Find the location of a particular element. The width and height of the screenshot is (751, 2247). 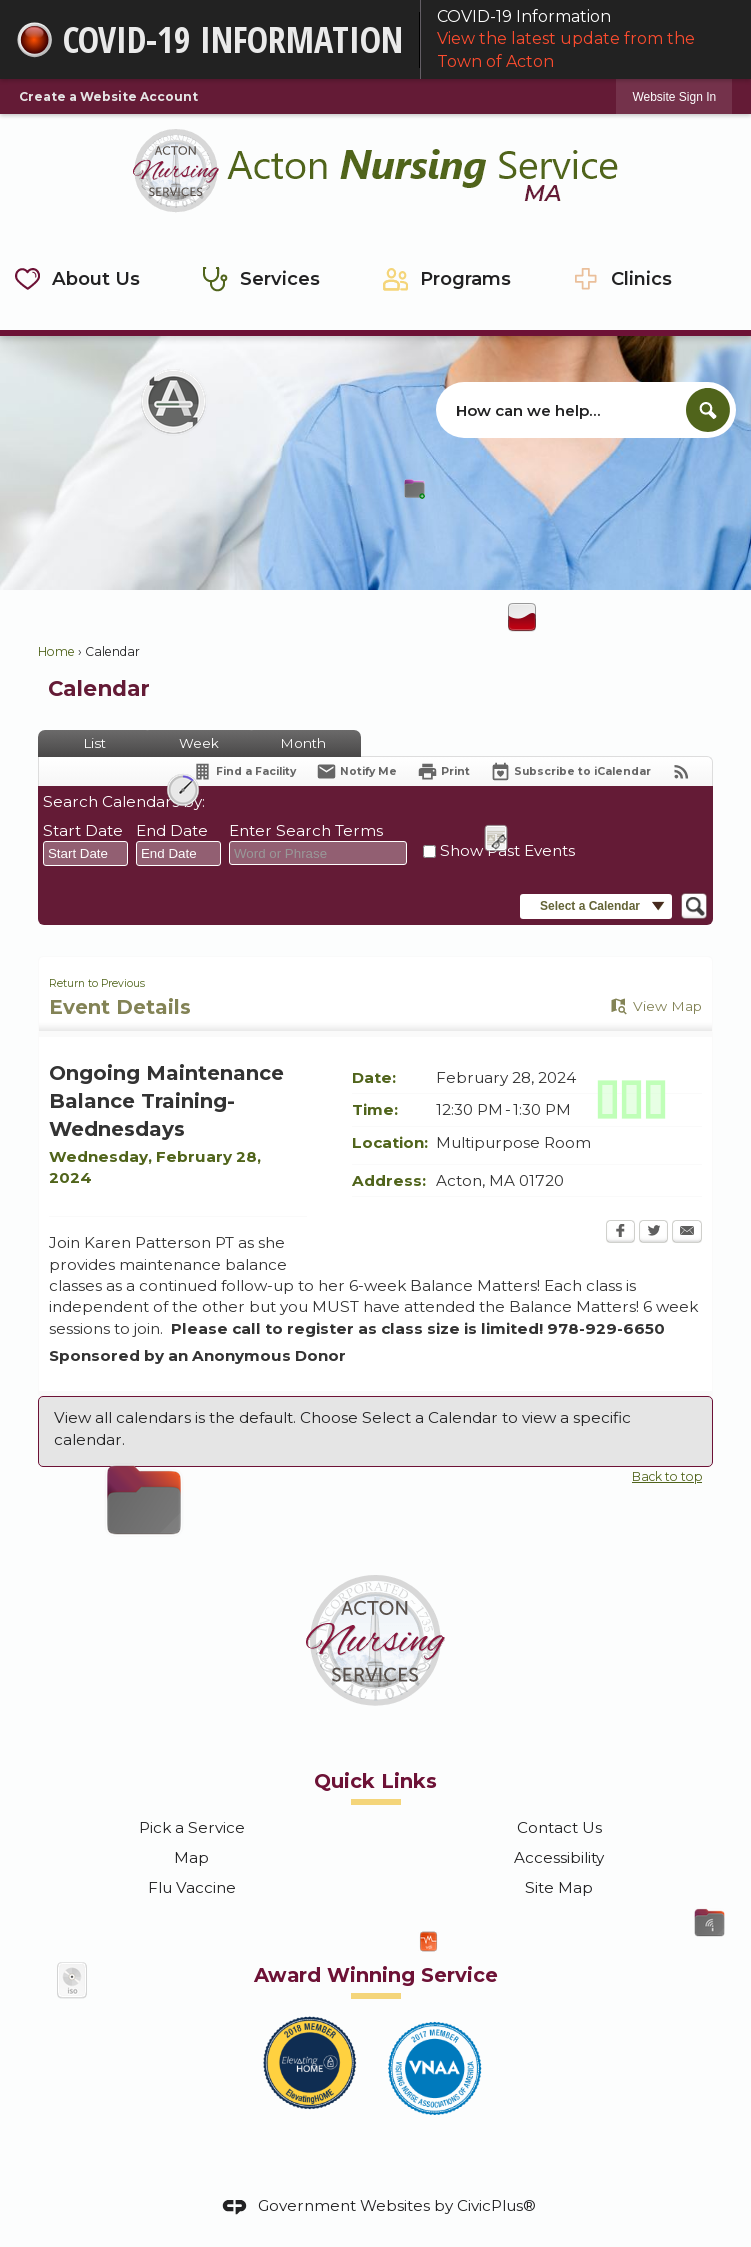

VirtualBox disk image file is located at coordinates (428, 1941).